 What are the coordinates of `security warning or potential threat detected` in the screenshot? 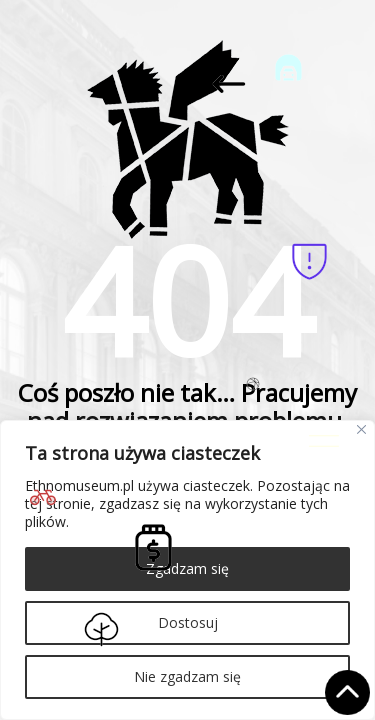 It's located at (309, 259).